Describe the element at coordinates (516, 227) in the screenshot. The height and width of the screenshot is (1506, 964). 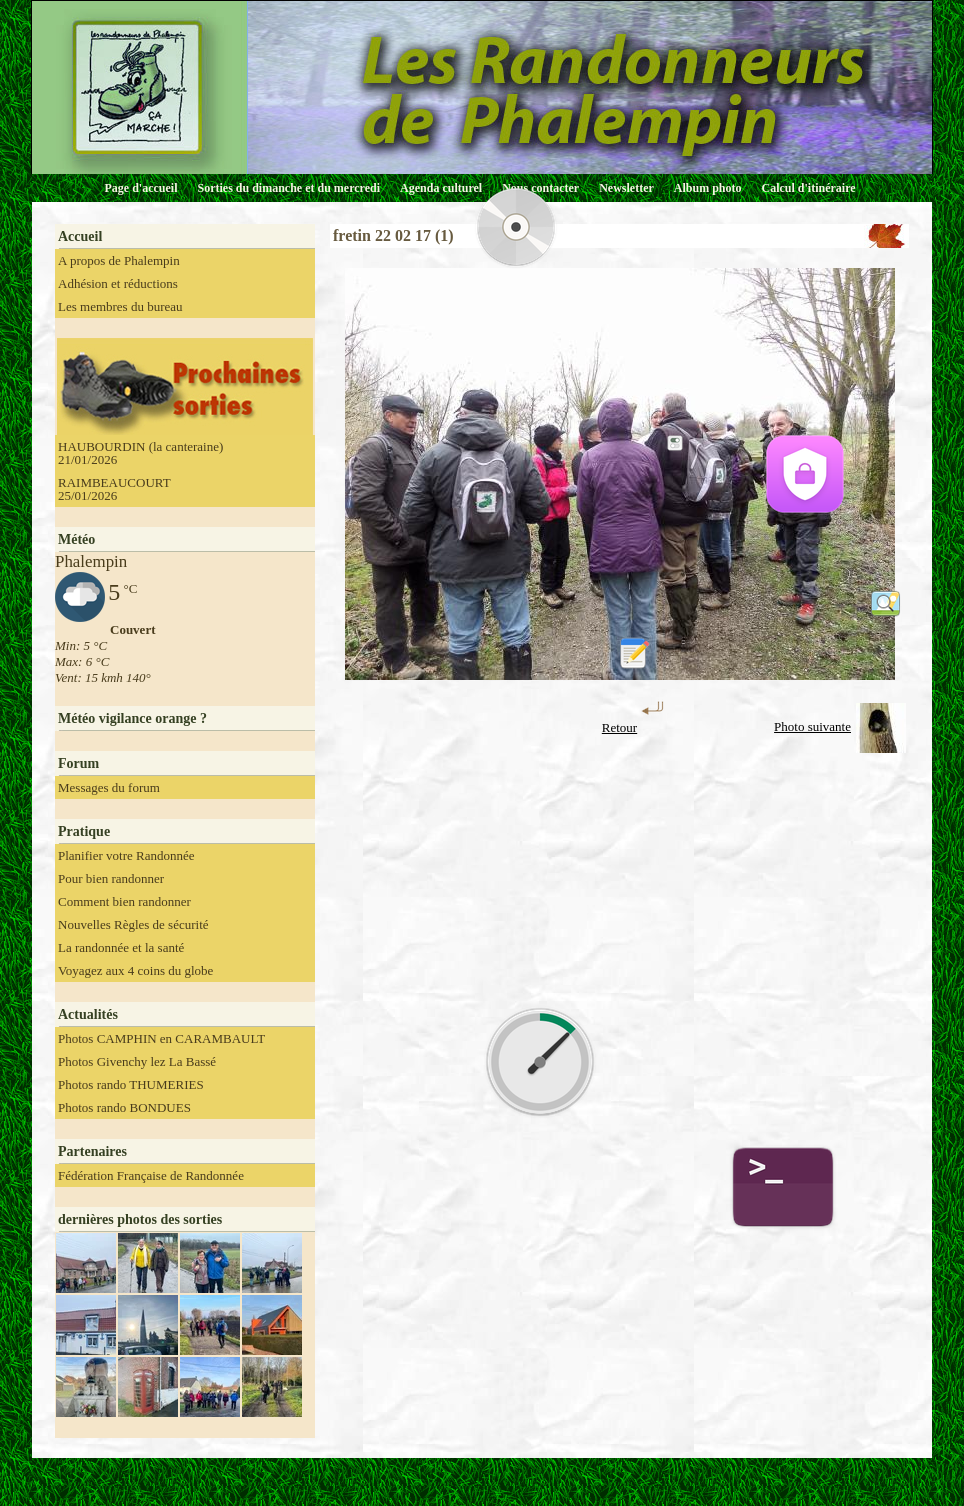
I see `access DVD-R disc drive` at that location.